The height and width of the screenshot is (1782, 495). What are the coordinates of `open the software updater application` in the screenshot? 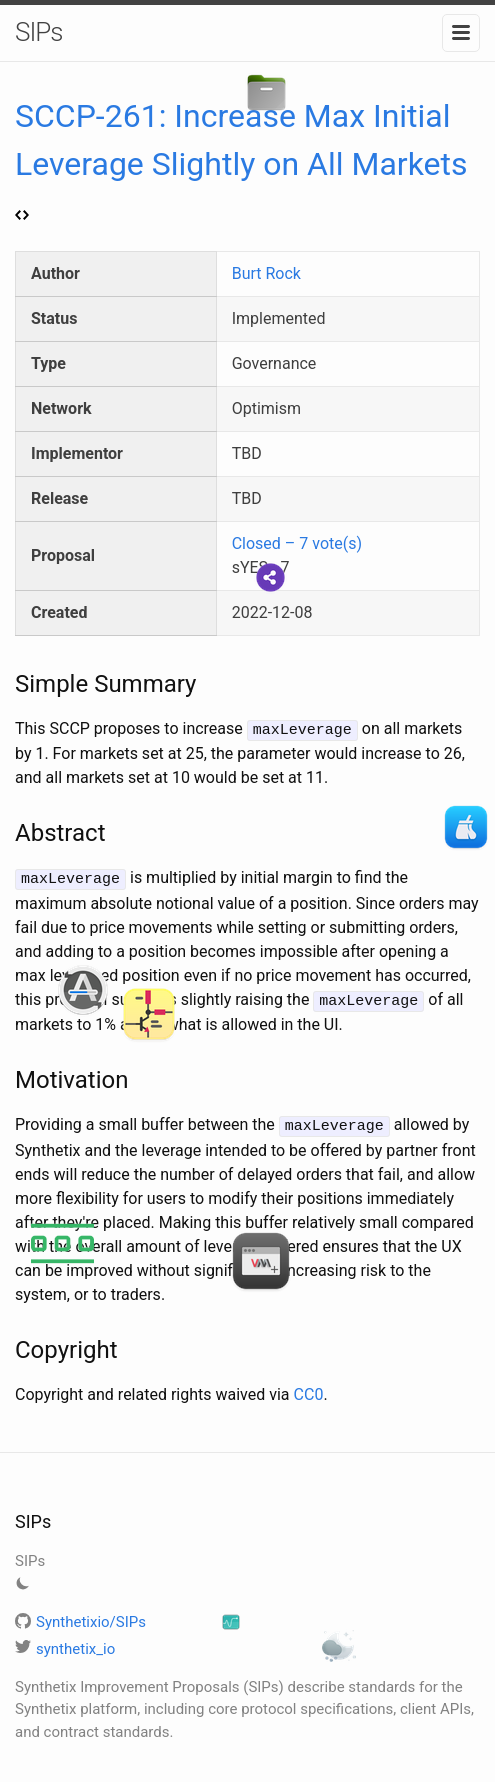 It's located at (83, 990).